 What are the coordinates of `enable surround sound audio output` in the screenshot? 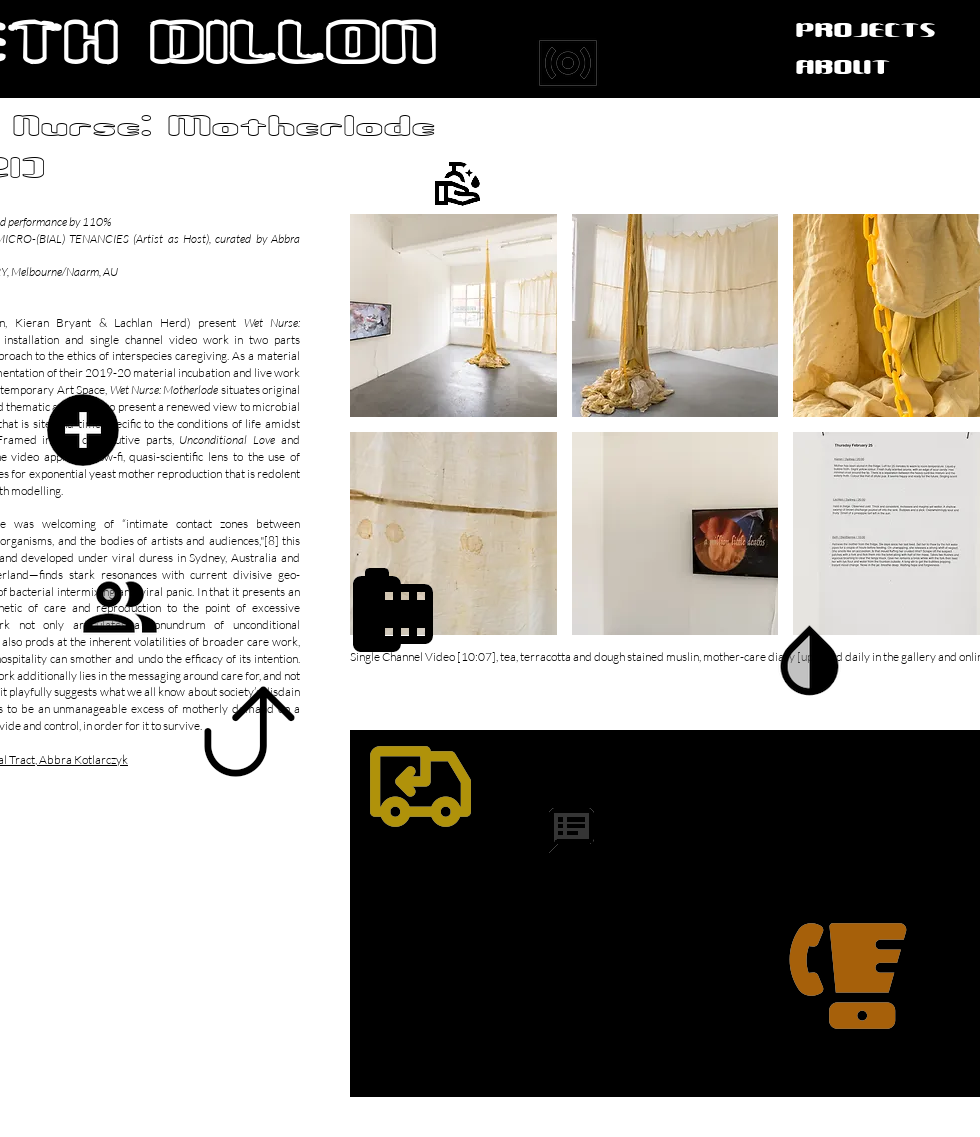 It's located at (568, 63).